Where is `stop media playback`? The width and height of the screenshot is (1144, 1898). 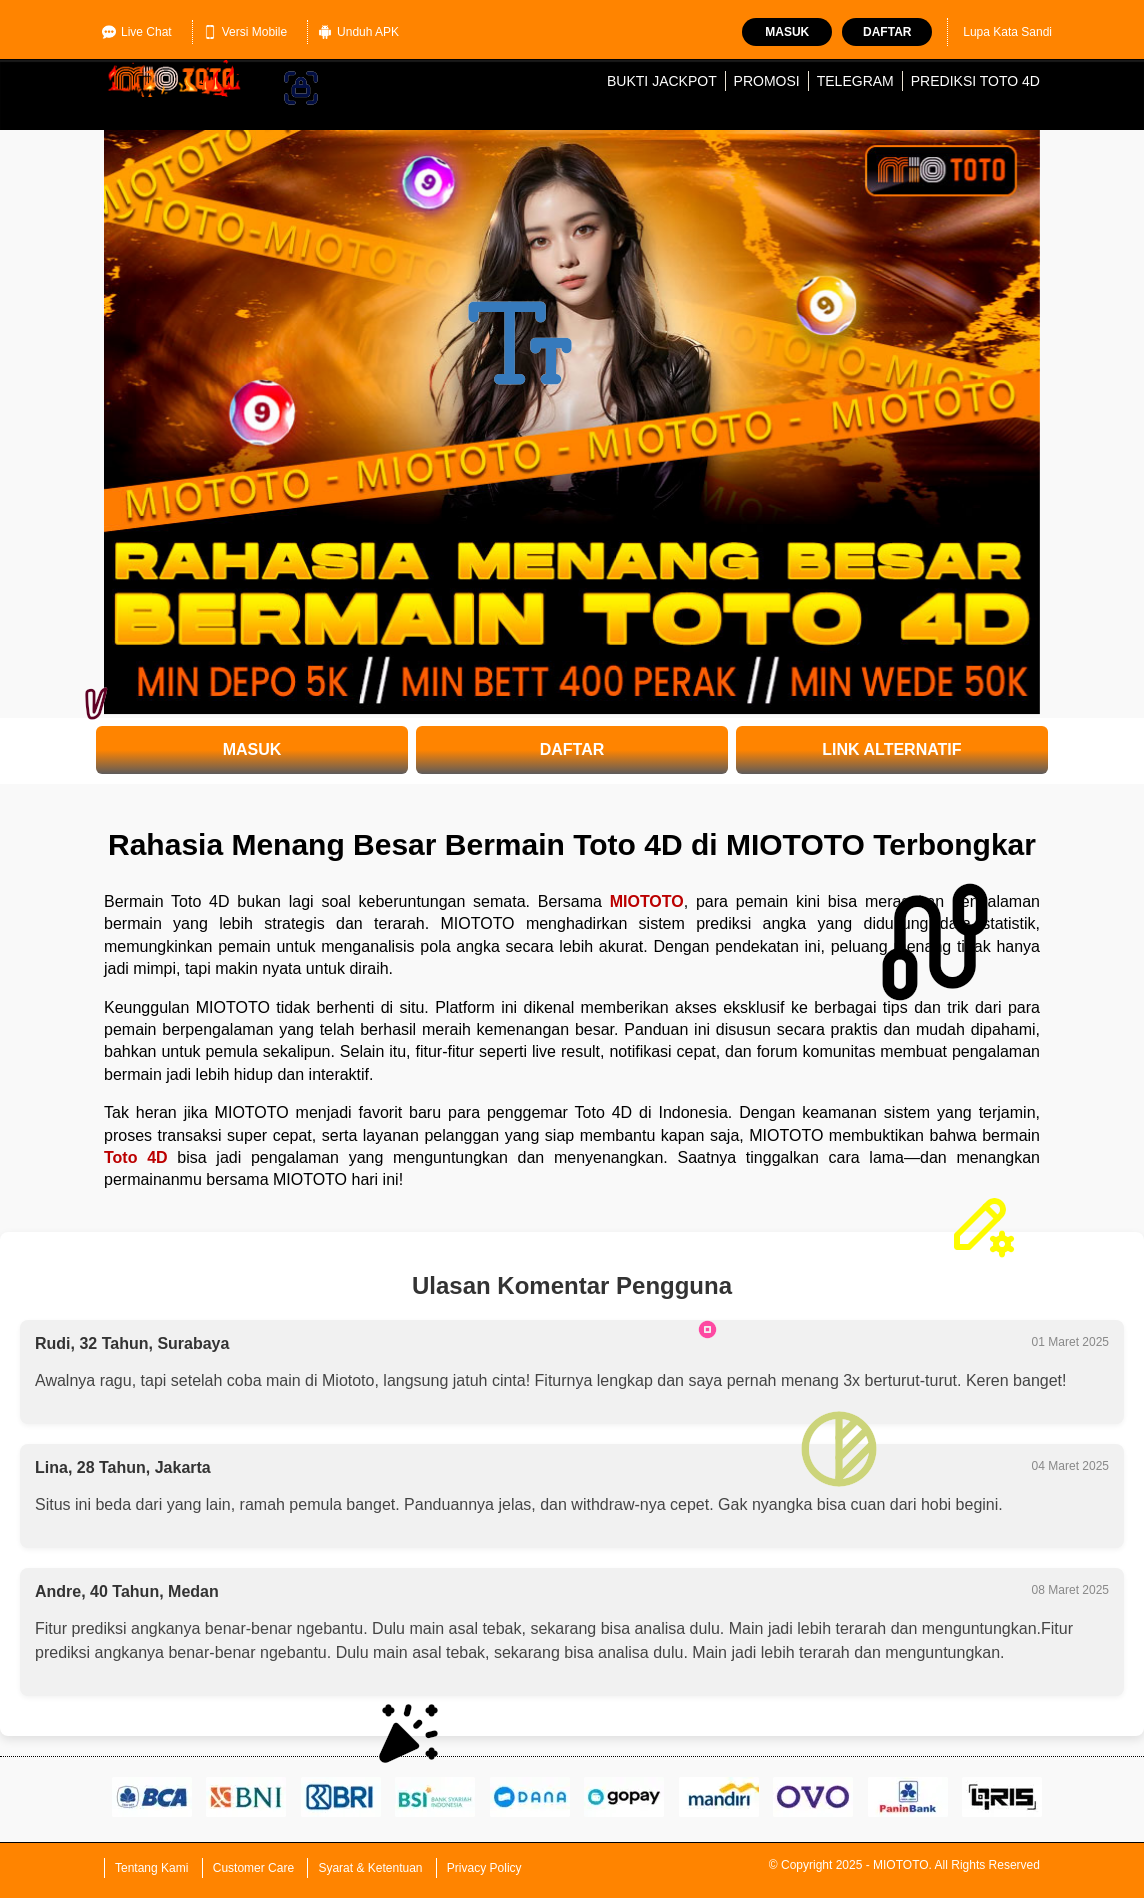
stop media playback is located at coordinates (707, 1329).